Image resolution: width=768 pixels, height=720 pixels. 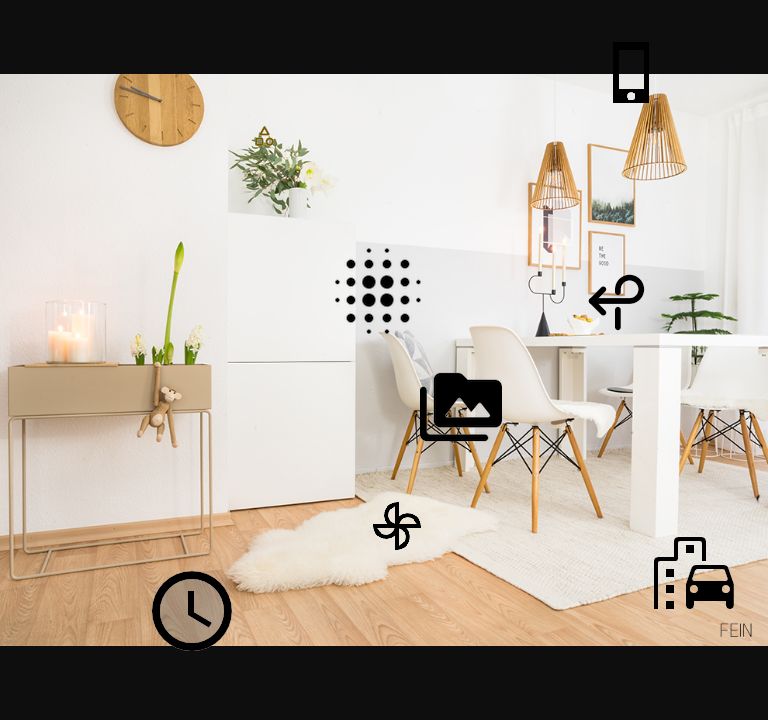 I want to click on apply blur effect to image, so click(x=378, y=291).